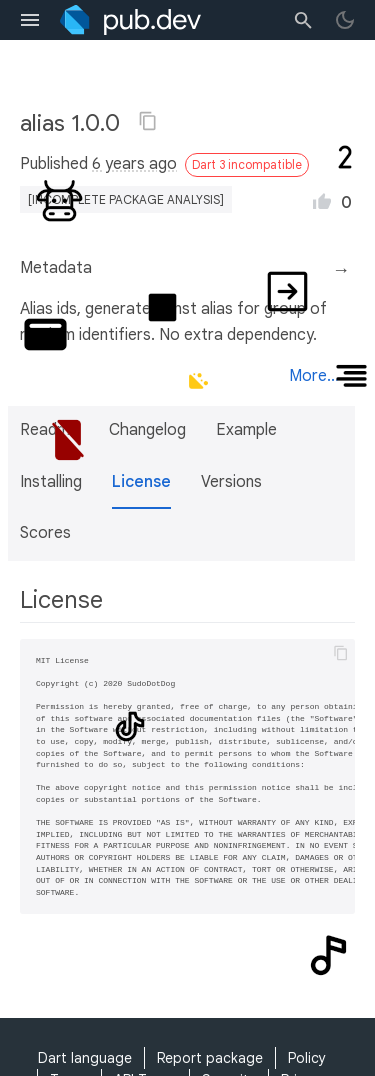  Describe the element at coordinates (287, 291) in the screenshot. I see `navigate to the next page or section` at that location.